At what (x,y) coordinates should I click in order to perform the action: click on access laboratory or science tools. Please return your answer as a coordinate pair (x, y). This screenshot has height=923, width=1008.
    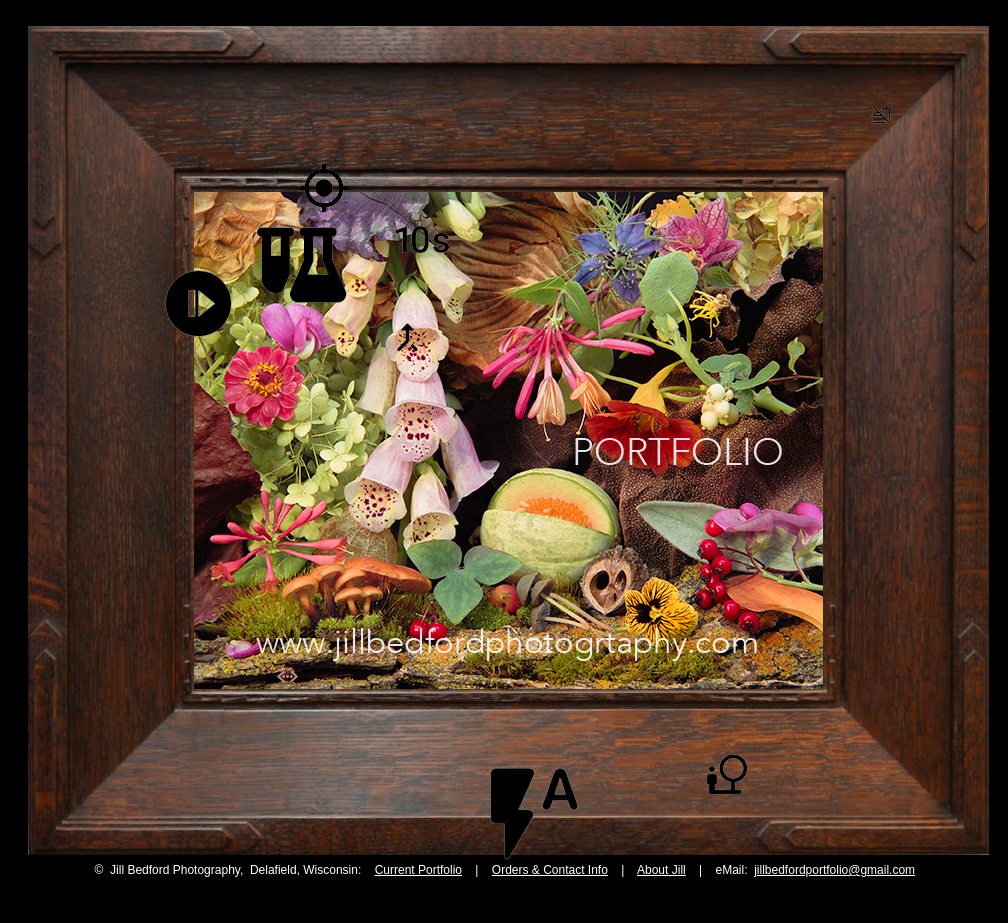
    Looking at the image, I should click on (304, 265).